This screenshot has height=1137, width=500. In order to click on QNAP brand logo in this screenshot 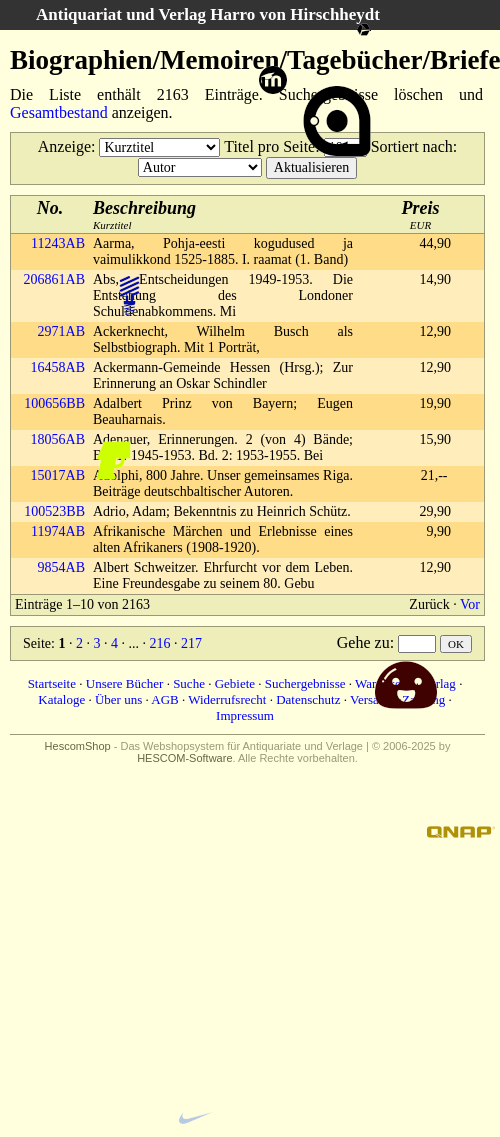, I will do `click(461, 832)`.